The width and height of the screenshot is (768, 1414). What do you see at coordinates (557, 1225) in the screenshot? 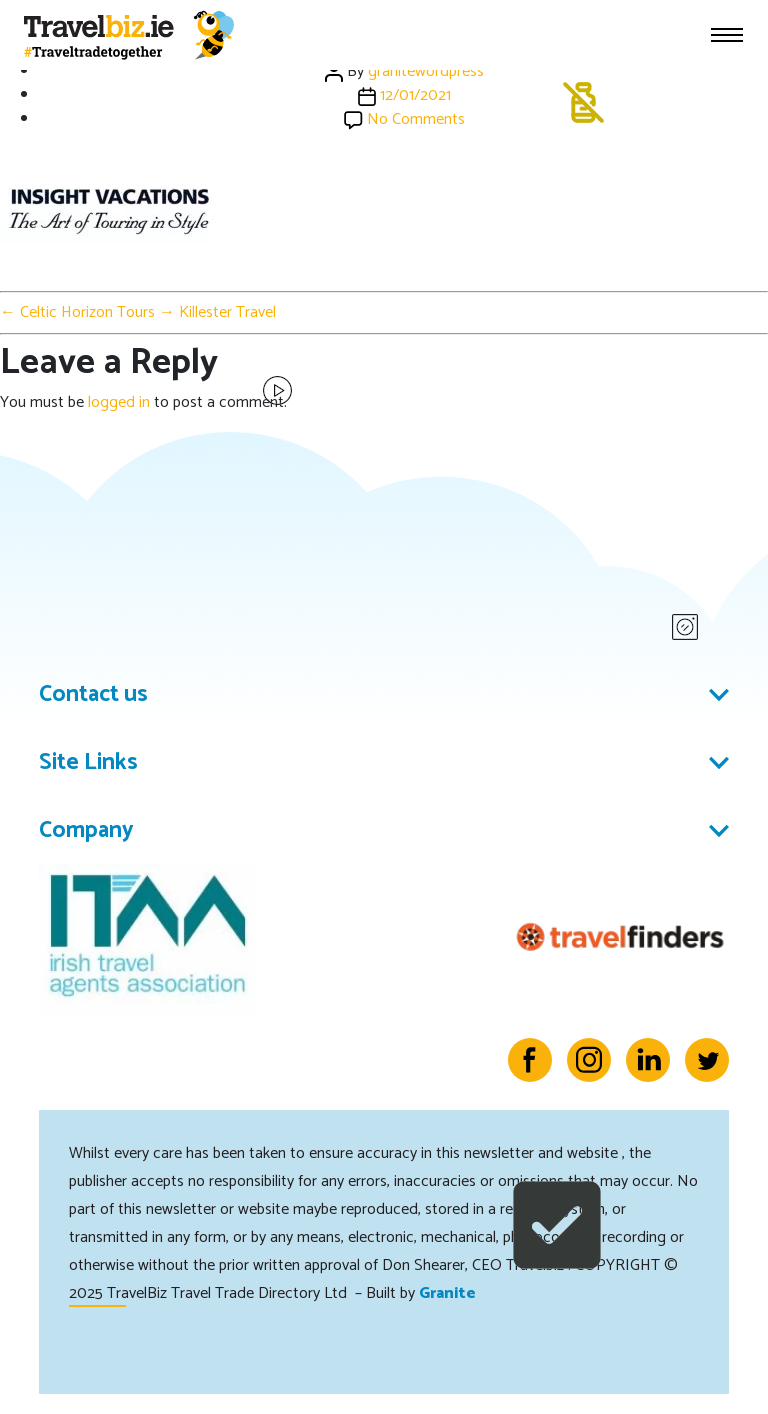
I see `a selected or checked item` at bounding box center [557, 1225].